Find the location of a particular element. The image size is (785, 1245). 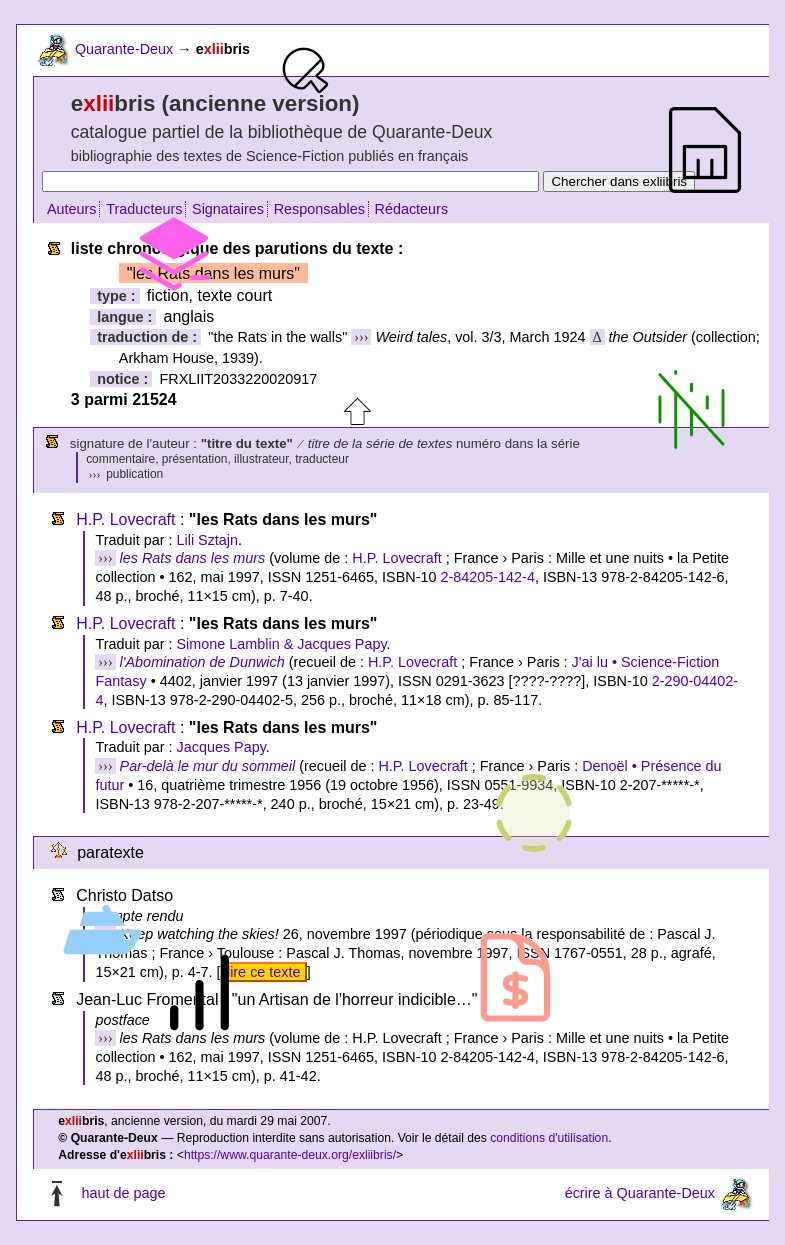

remove a layer from the stack is located at coordinates (174, 254).